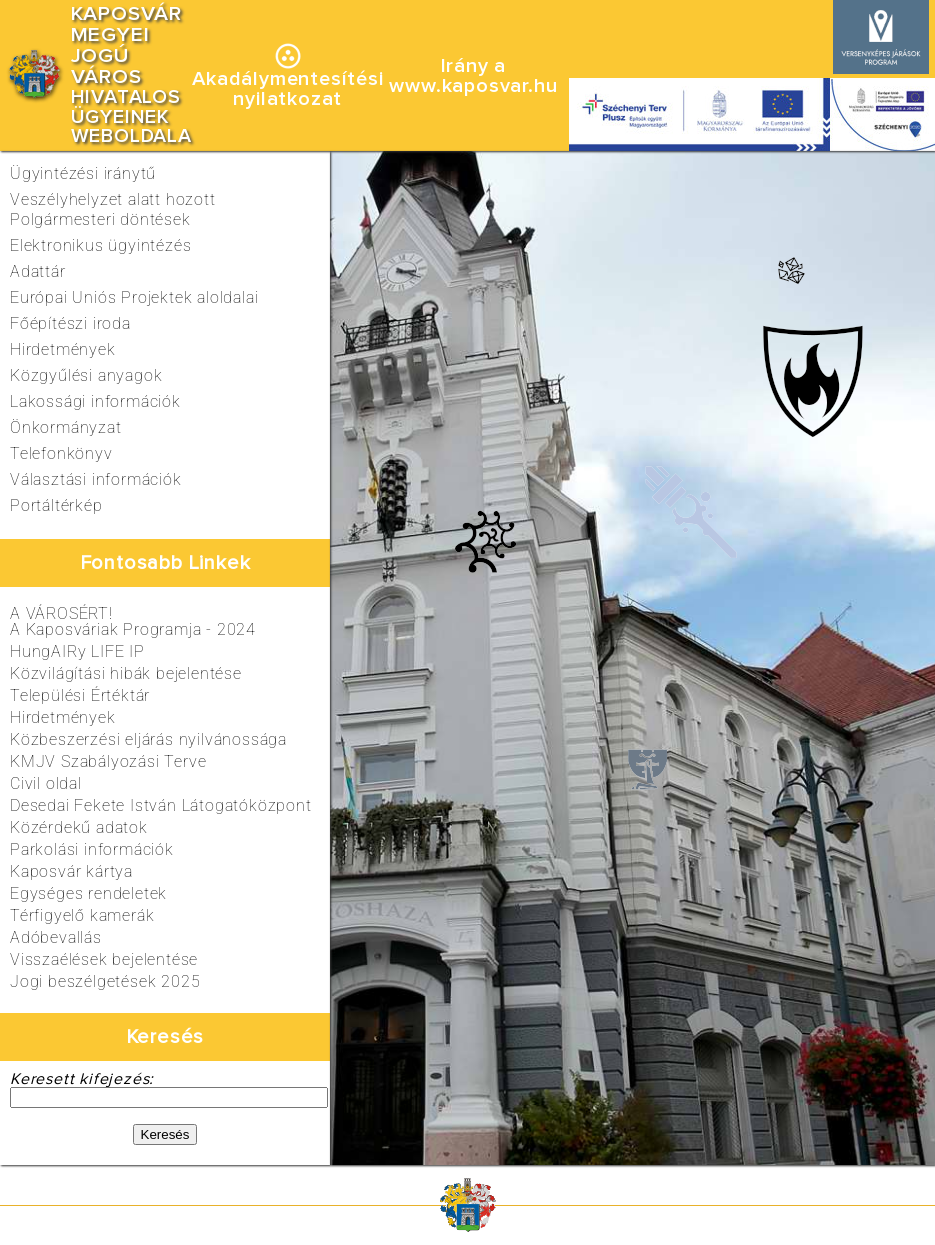 Image resolution: width=935 pixels, height=1245 pixels. Describe the element at coordinates (791, 270) in the screenshot. I see `view your gem balance or currency` at that location.